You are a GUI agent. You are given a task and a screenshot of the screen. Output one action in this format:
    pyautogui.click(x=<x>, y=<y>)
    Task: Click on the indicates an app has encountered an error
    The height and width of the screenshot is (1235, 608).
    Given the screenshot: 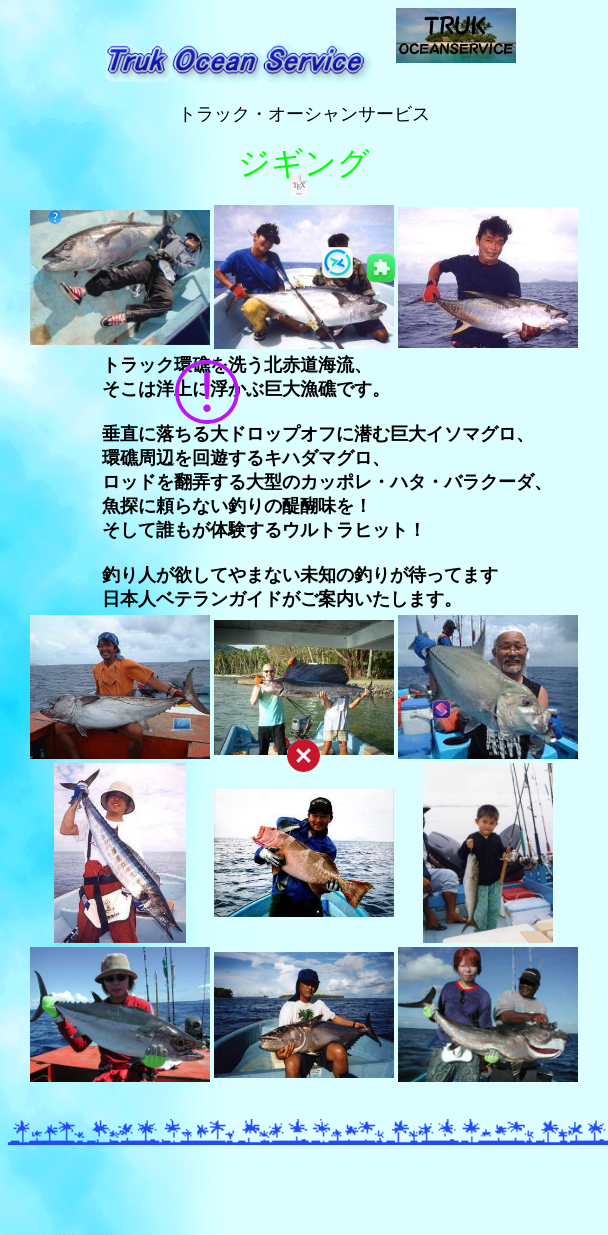 What is the action you would take?
    pyautogui.click(x=207, y=392)
    